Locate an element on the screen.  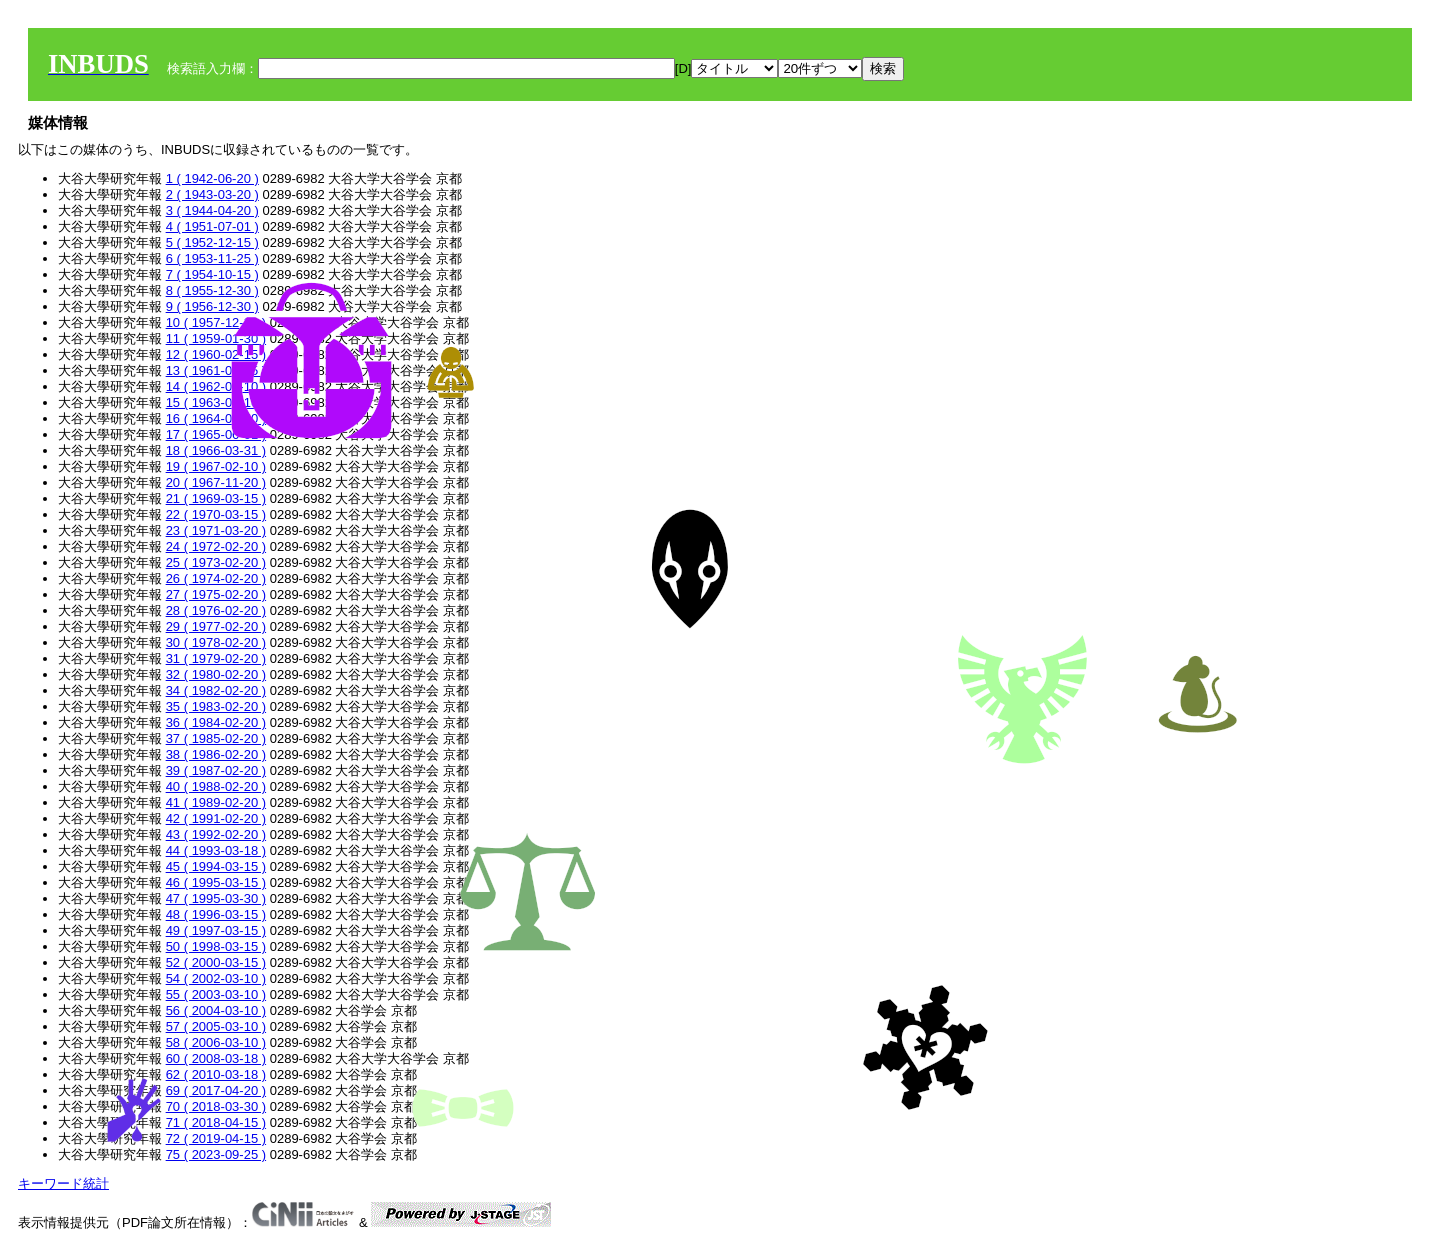
indicates a frozen or cold status effect in gameplay is located at coordinates (925, 1047).